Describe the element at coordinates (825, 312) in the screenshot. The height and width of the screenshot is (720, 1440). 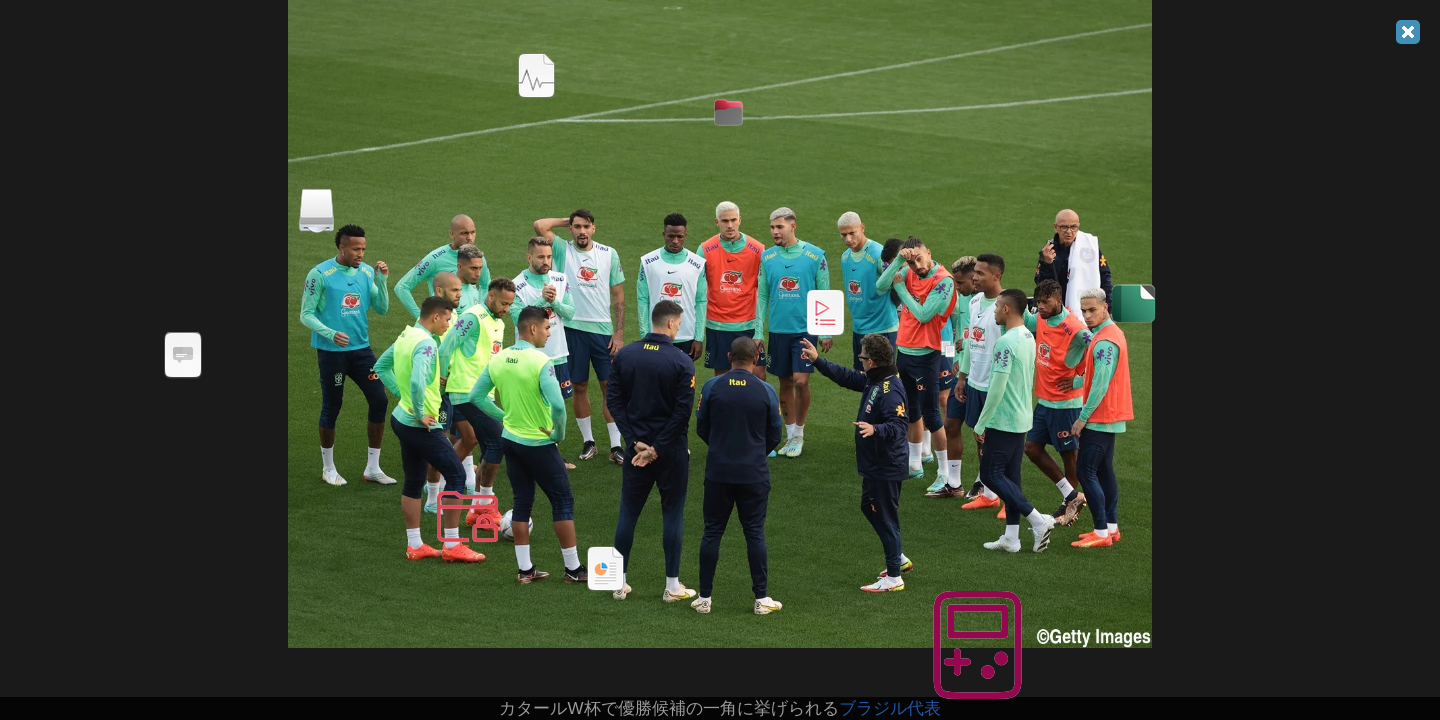
I see `open a playlist file` at that location.